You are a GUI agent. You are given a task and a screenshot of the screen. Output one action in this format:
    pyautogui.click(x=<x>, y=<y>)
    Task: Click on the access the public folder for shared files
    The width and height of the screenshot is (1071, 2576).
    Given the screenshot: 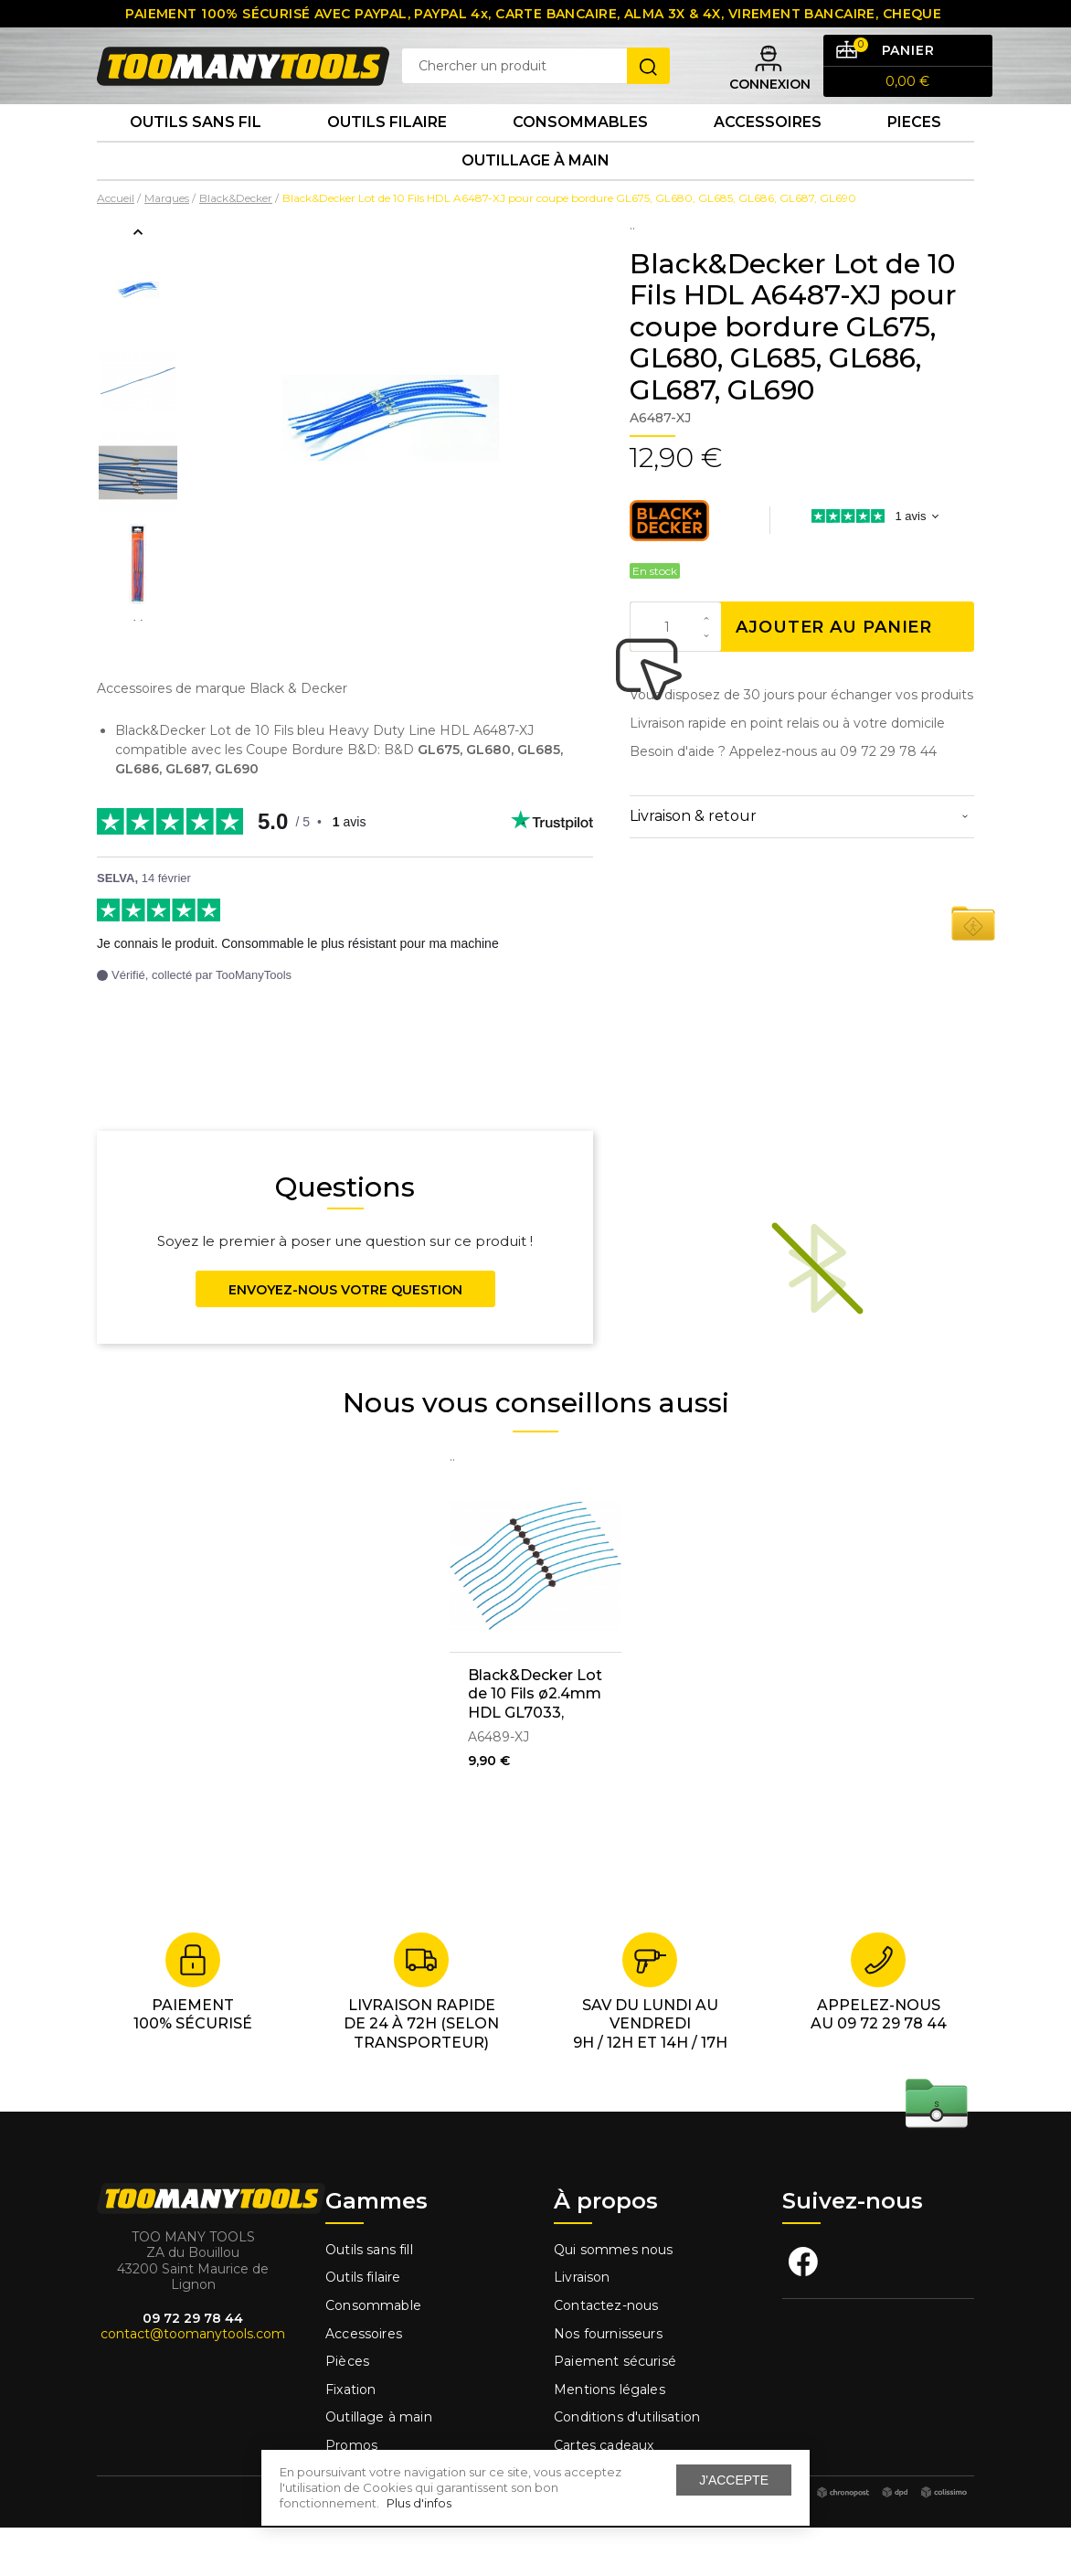 What is the action you would take?
    pyautogui.click(x=973, y=923)
    